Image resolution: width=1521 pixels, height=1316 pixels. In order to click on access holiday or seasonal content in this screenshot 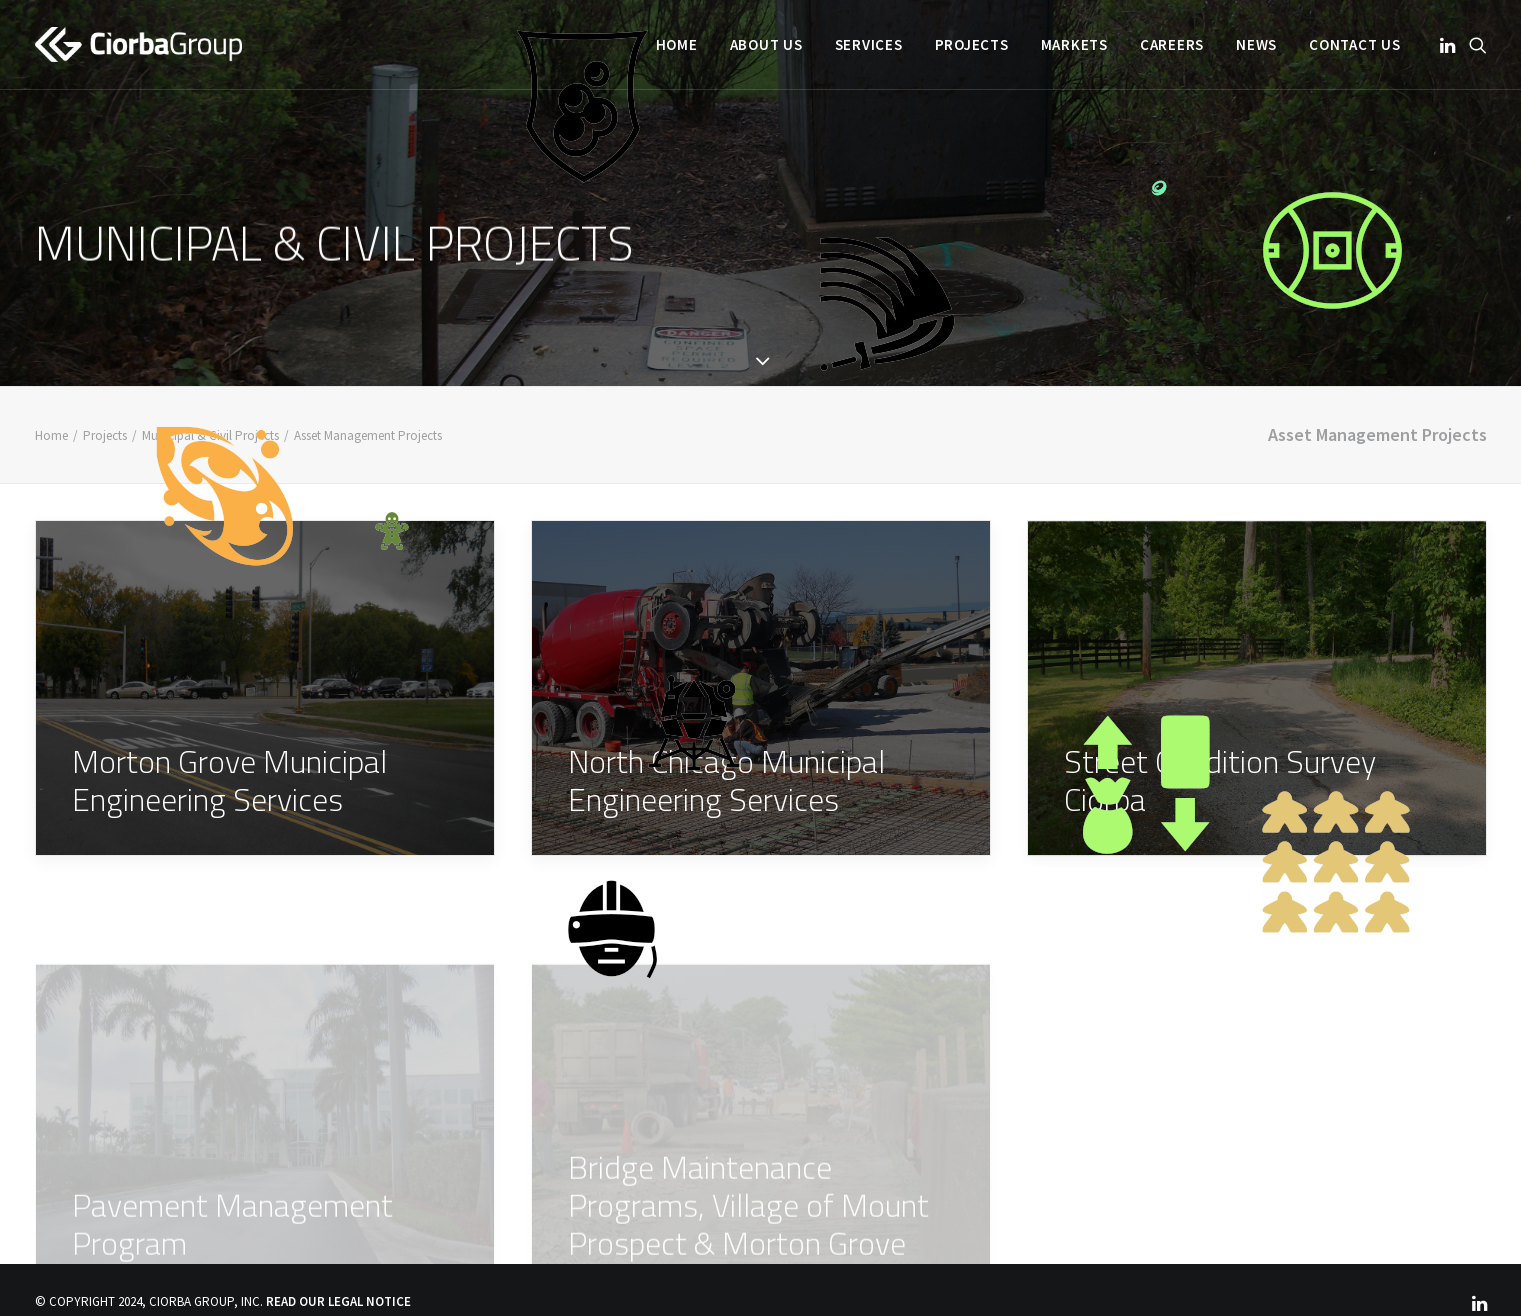, I will do `click(392, 531)`.